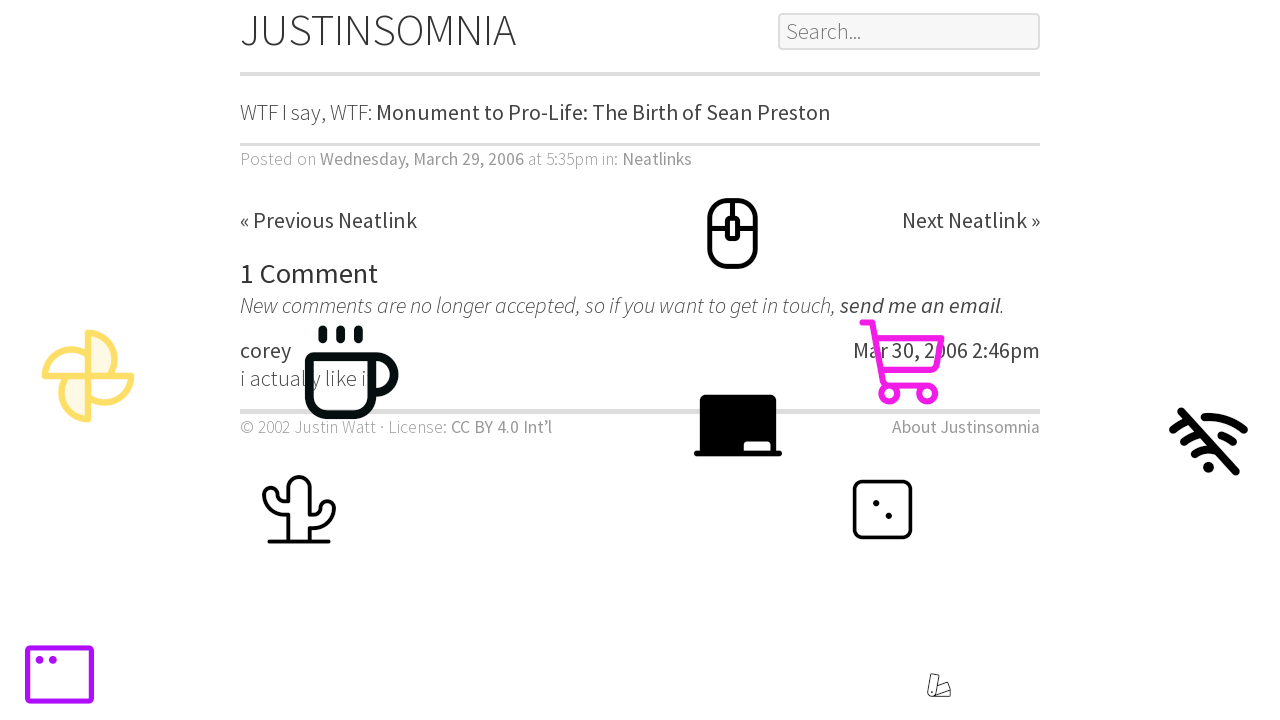  I want to click on indicates desert or arid climate setting, so click(299, 512).